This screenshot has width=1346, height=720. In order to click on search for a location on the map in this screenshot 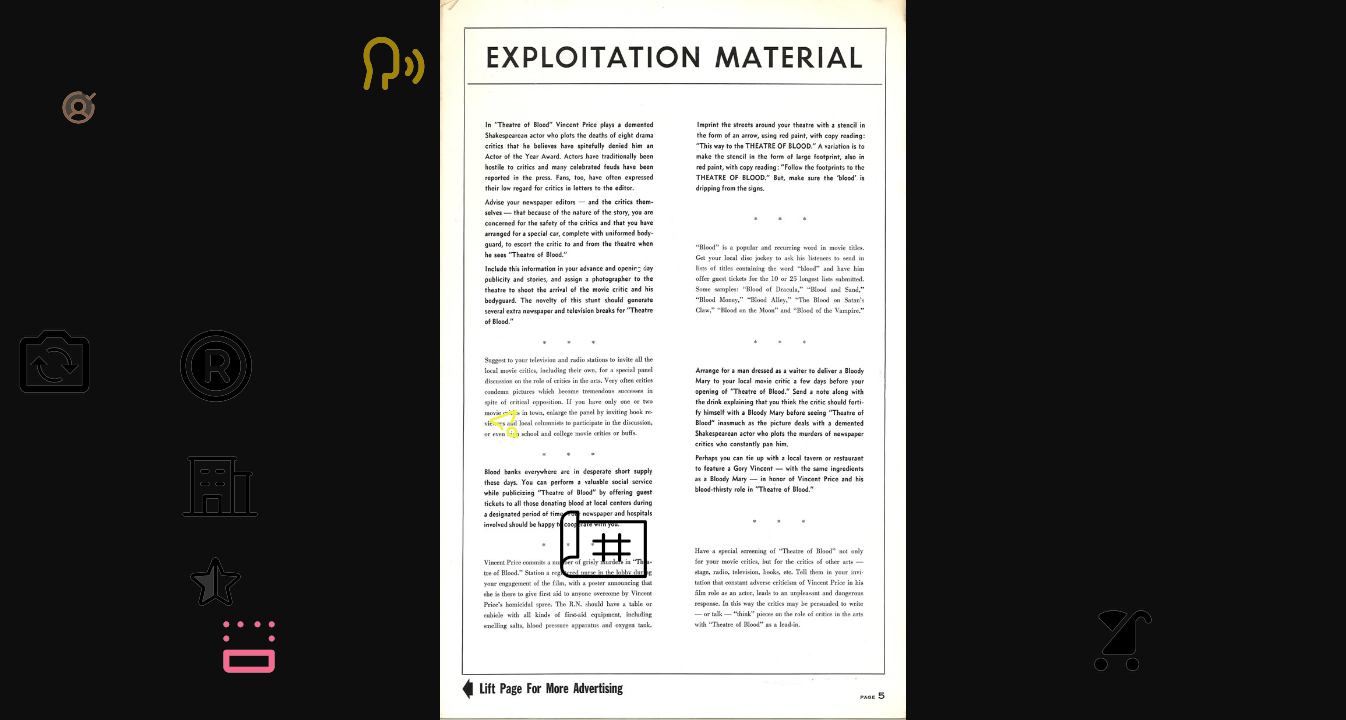, I will do `click(503, 423)`.